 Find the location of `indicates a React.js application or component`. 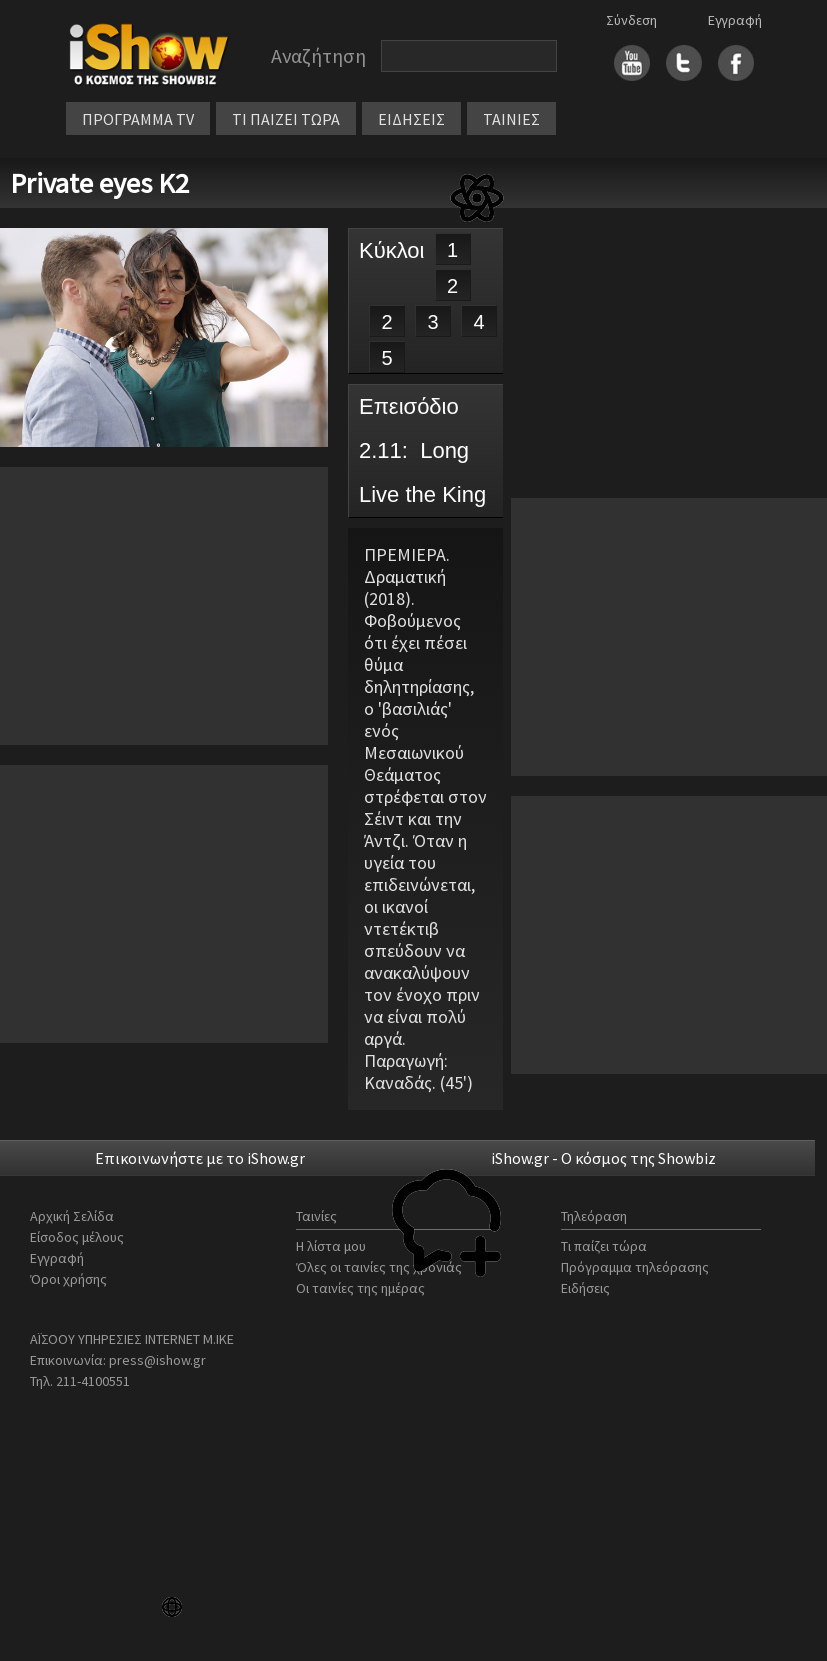

indicates a React.js application or component is located at coordinates (477, 198).